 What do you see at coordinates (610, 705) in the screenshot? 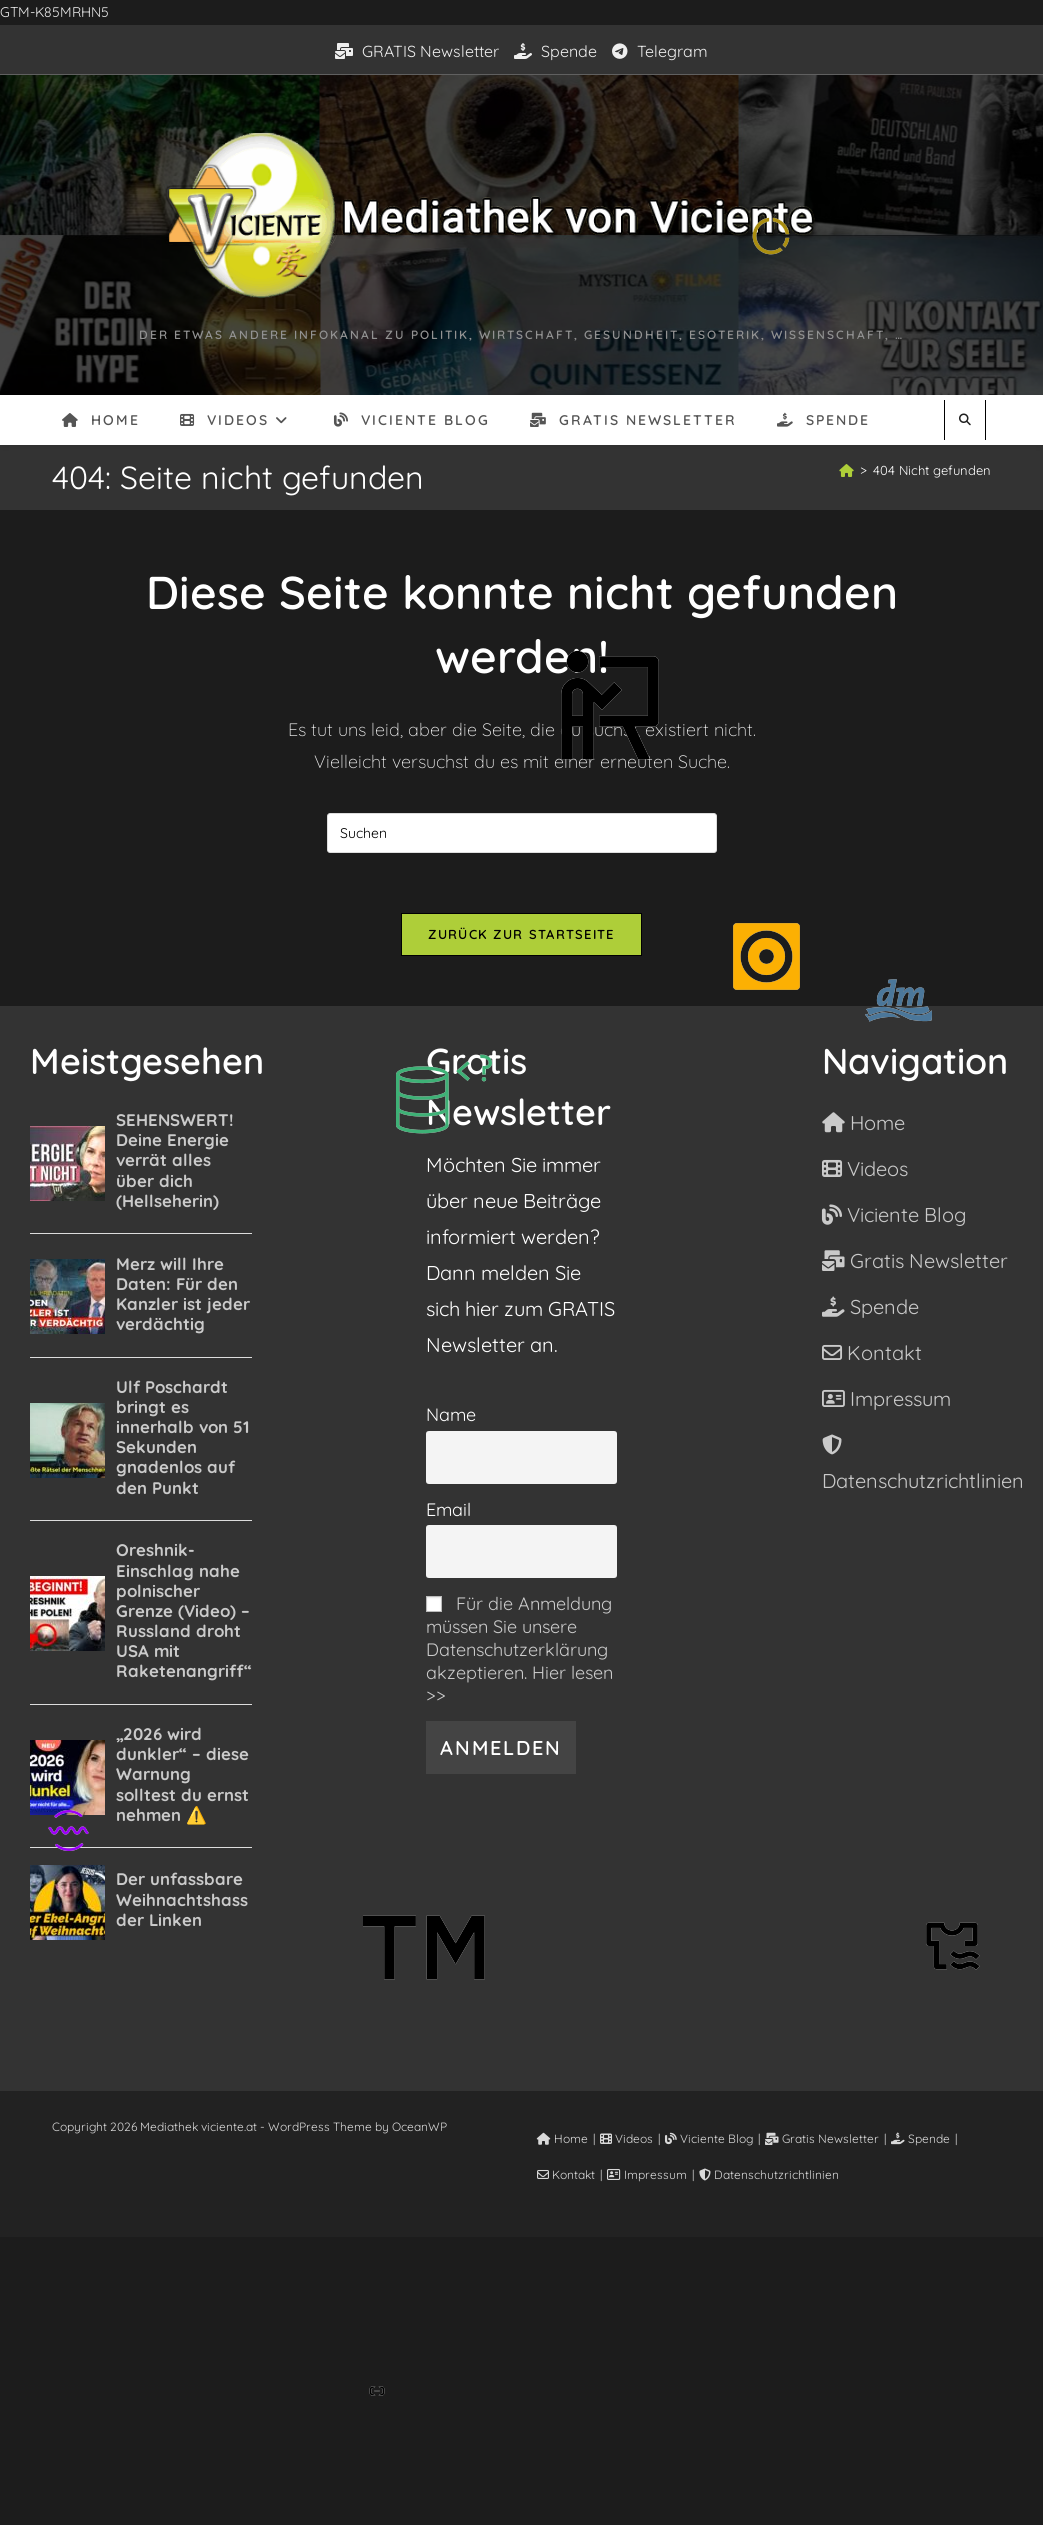
I see `start or view a presentation` at bounding box center [610, 705].